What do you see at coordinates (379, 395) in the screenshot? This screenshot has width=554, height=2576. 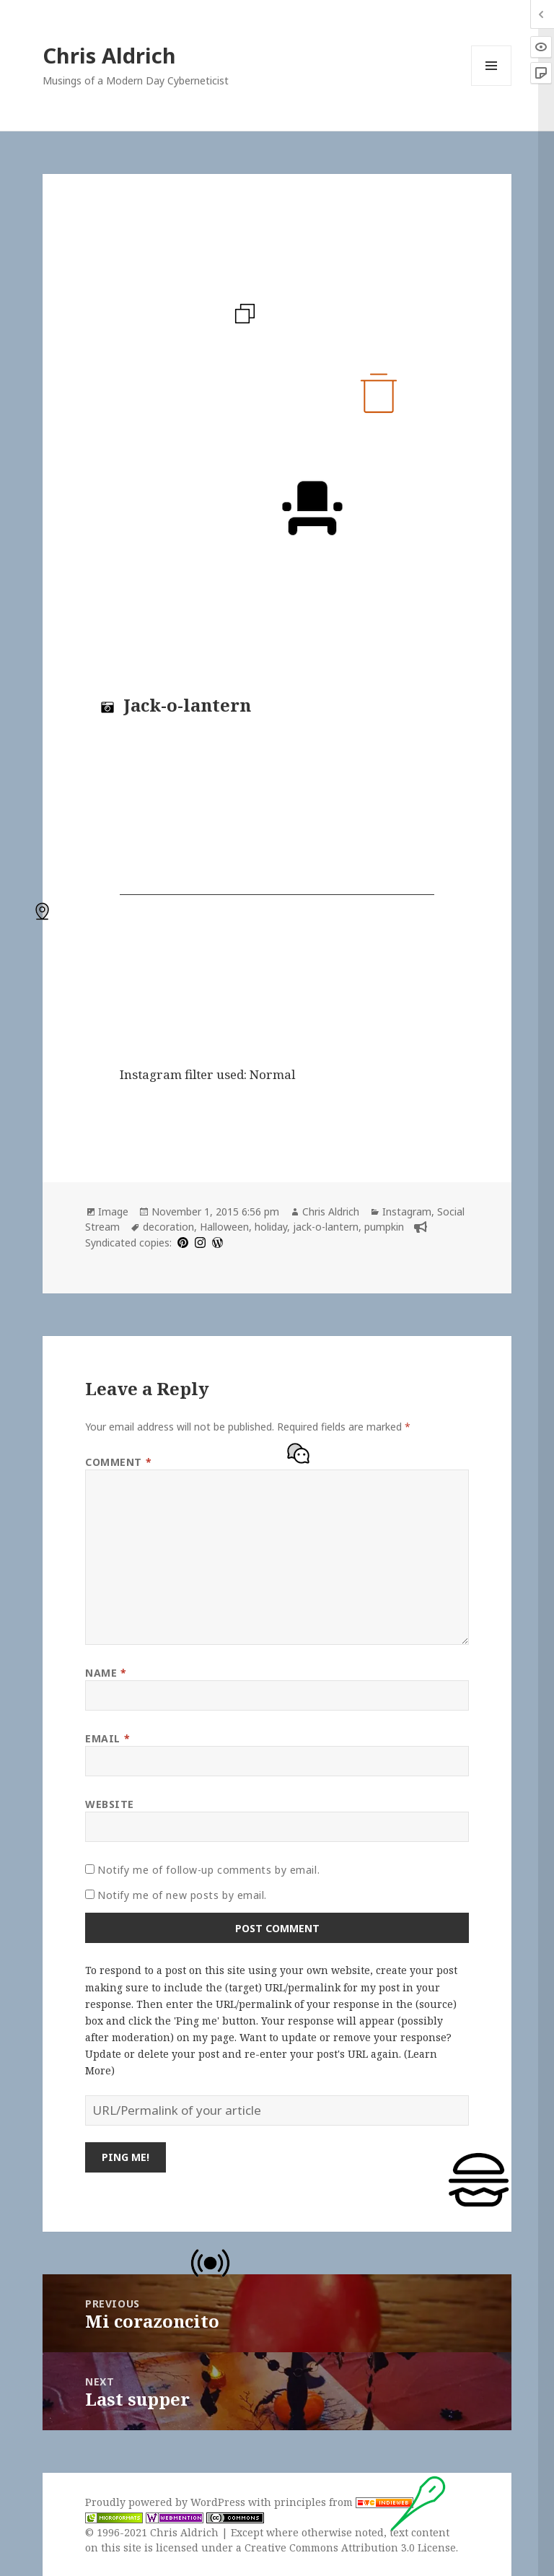 I see `delete selected item` at bounding box center [379, 395].